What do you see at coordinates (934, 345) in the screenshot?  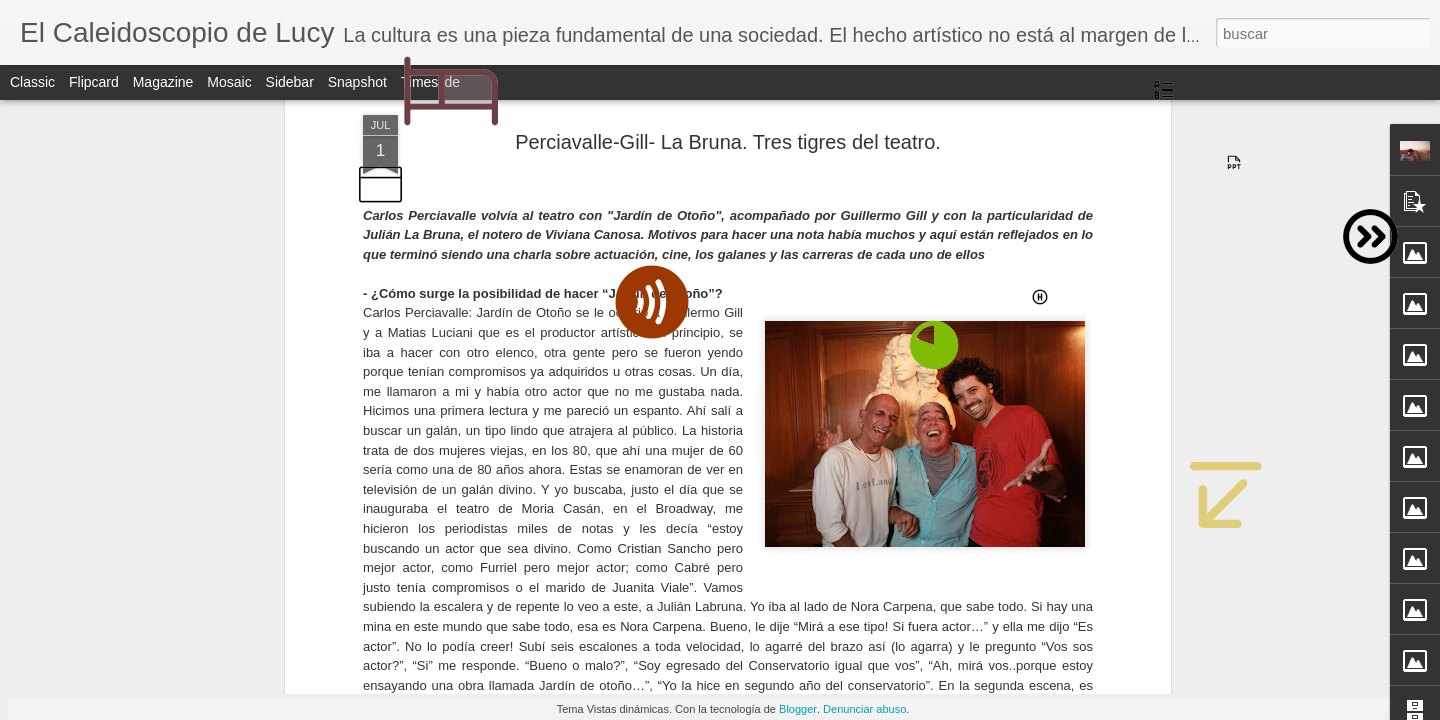 I see `indicates 80% progress or completion` at bounding box center [934, 345].